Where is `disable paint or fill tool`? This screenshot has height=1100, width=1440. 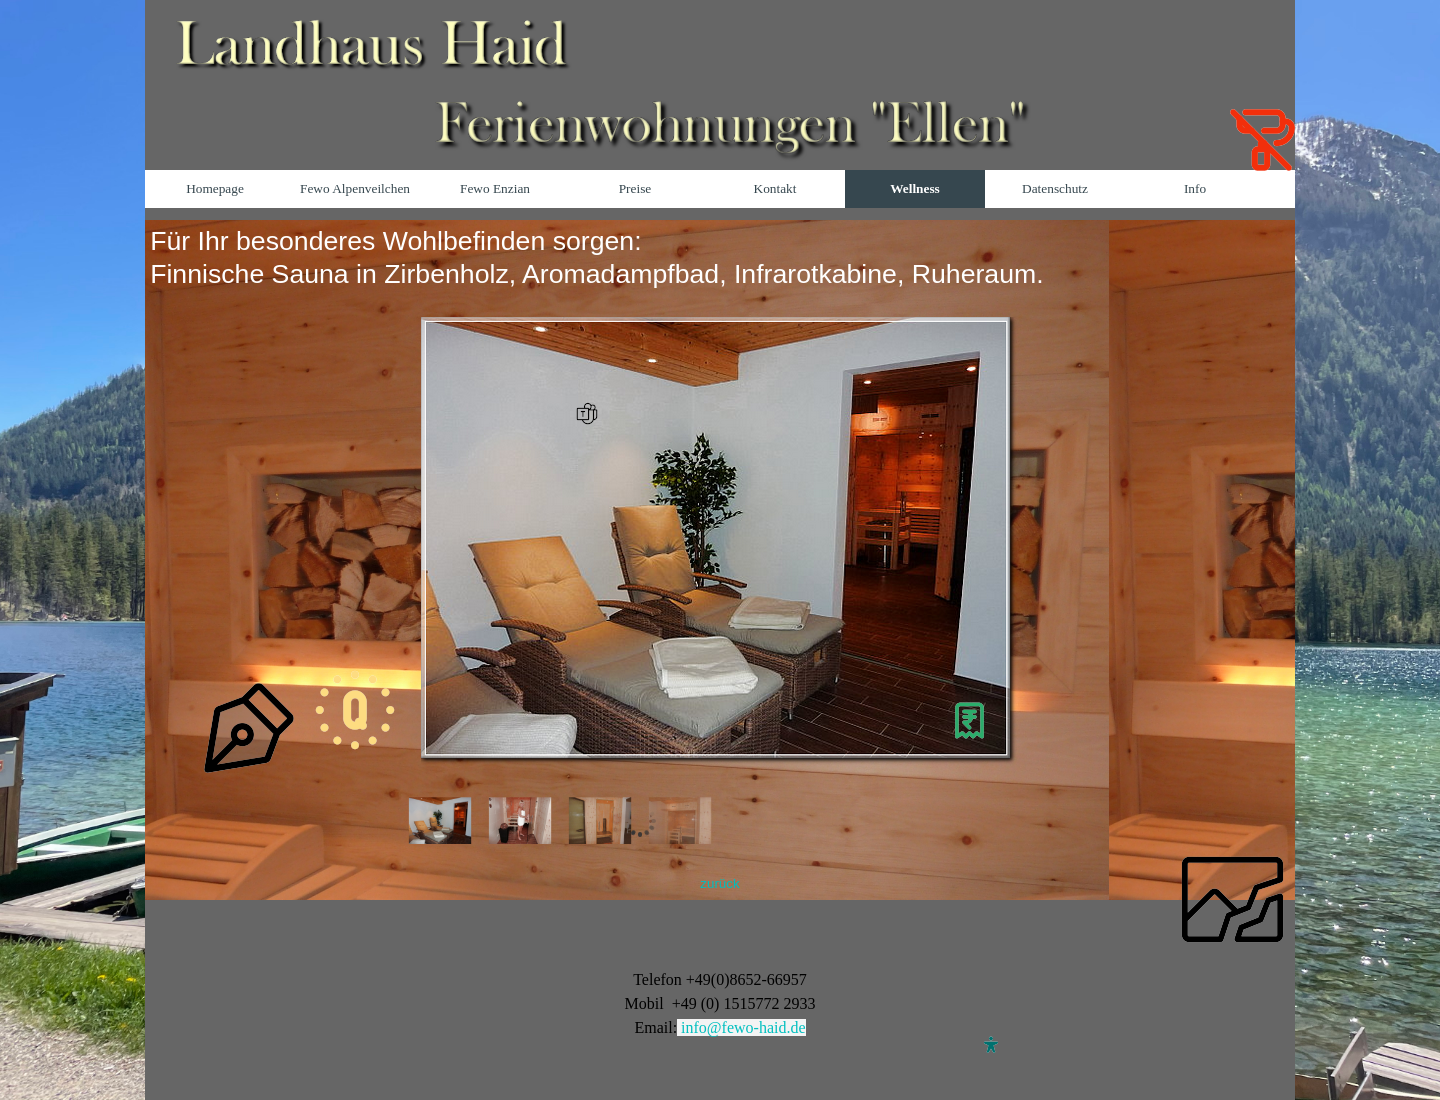 disable paint or fill tool is located at coordinates (1261, 140).